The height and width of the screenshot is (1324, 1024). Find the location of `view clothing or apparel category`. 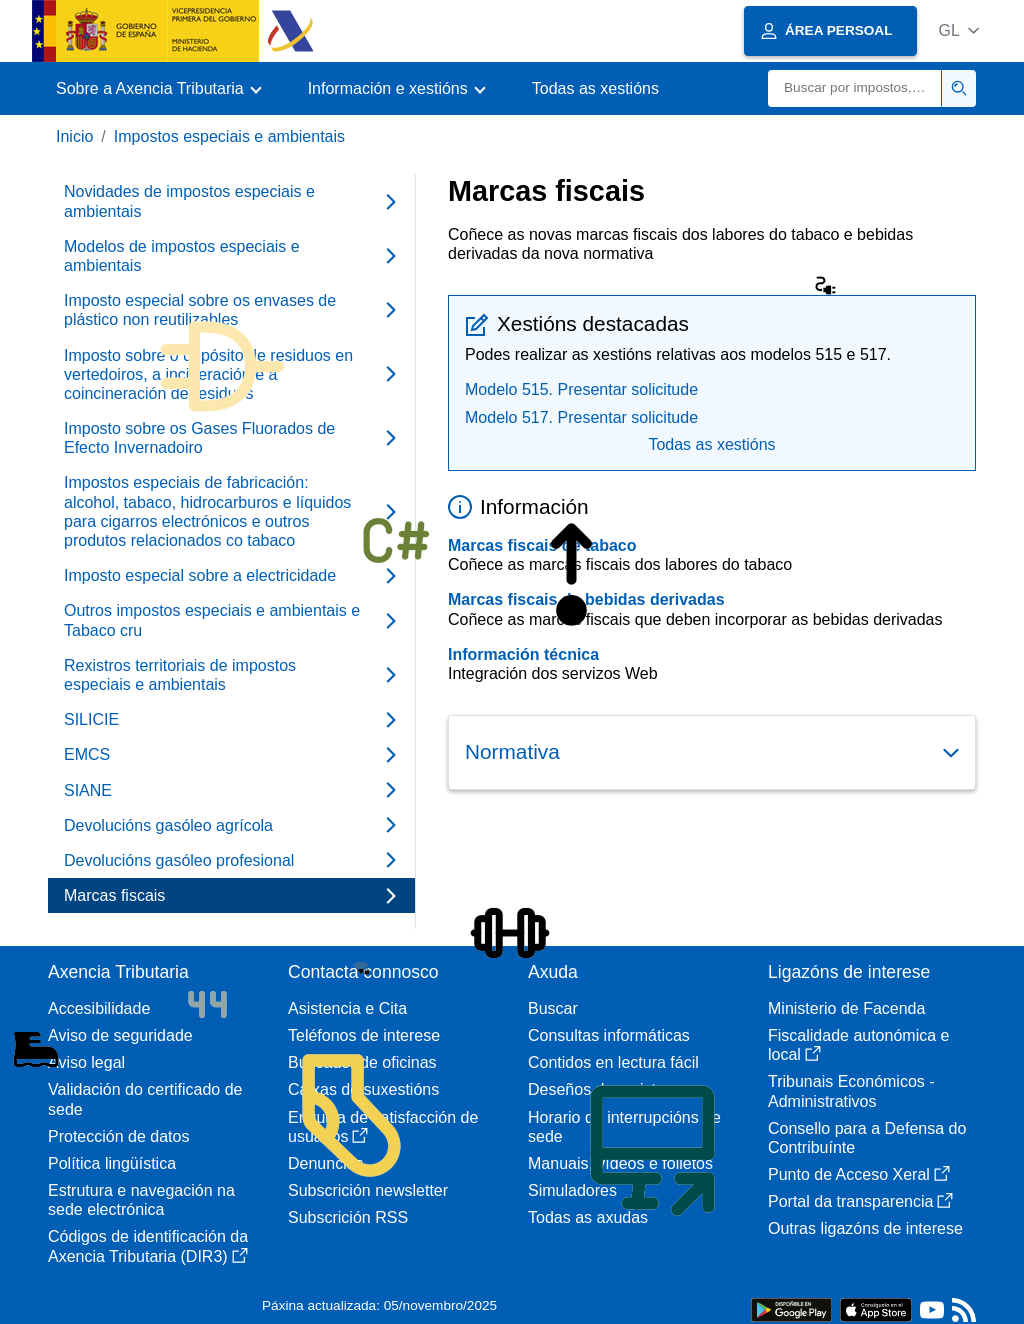

view clothing or apparel category is located at coordinates (351, 1115).